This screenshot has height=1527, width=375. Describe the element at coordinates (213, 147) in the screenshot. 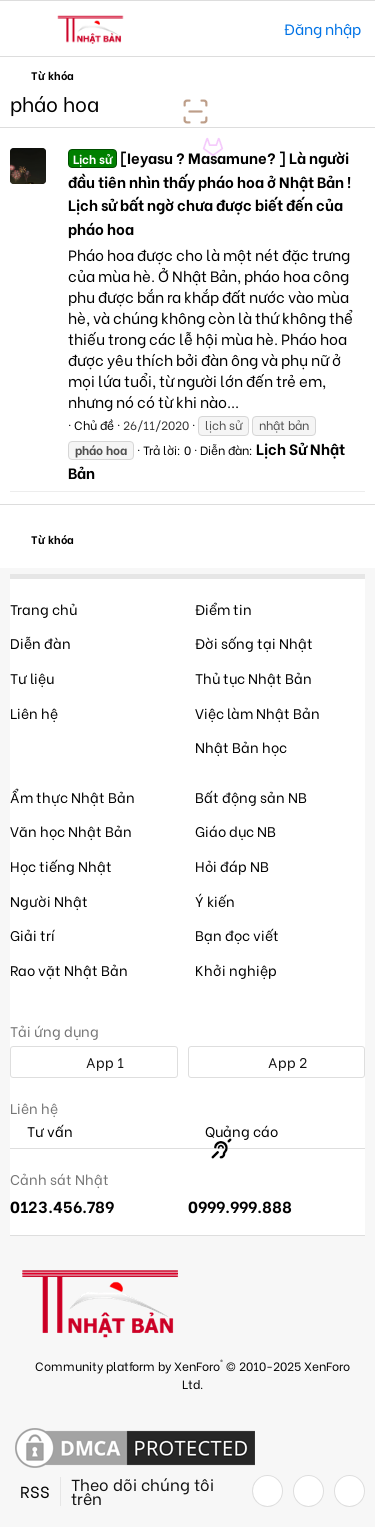

I see `open GitLab repository` at that location.